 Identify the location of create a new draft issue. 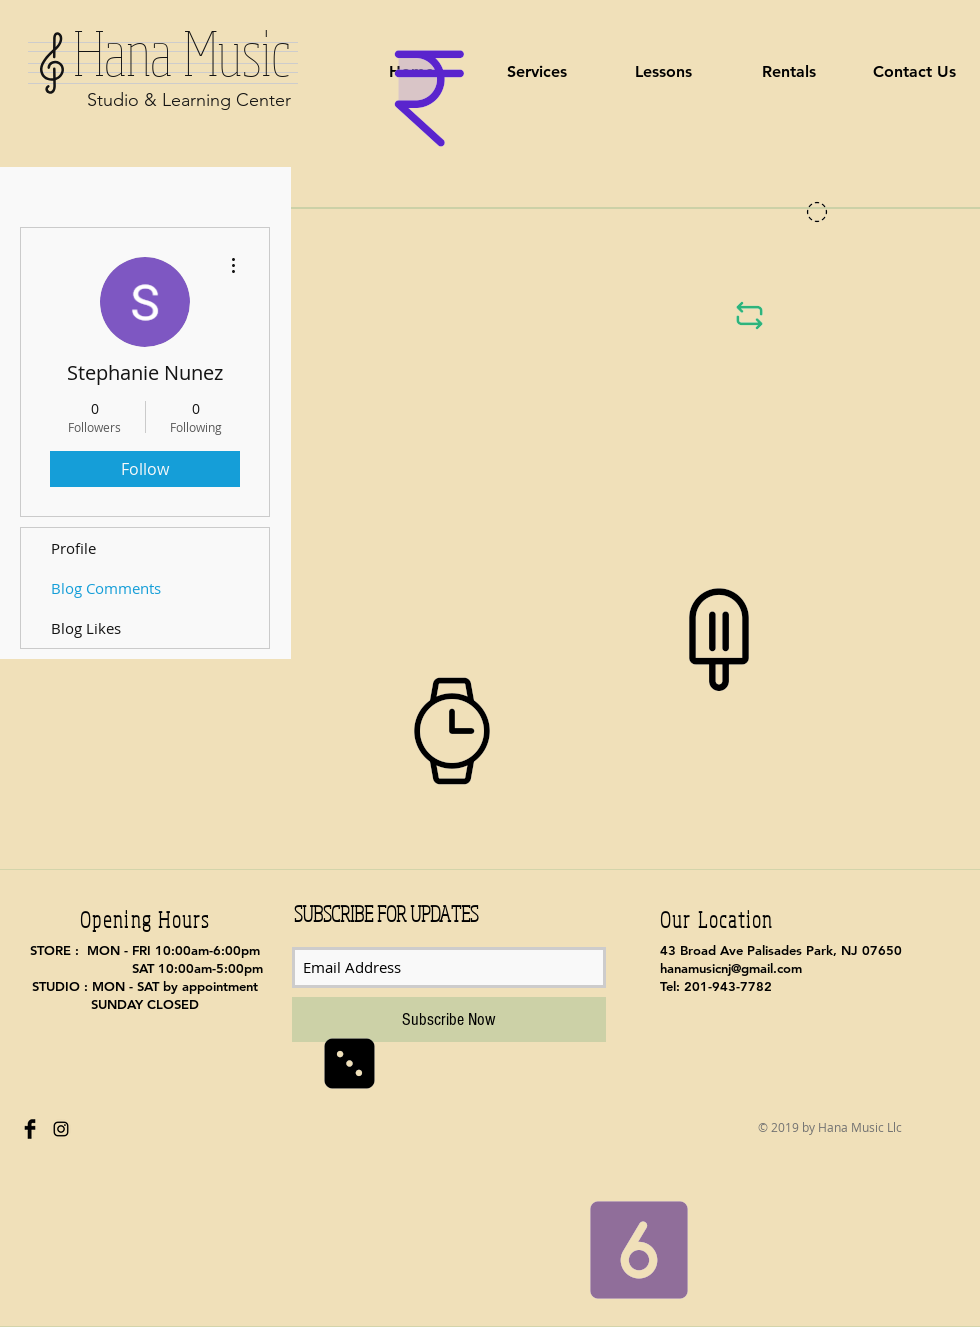
(817, 212).